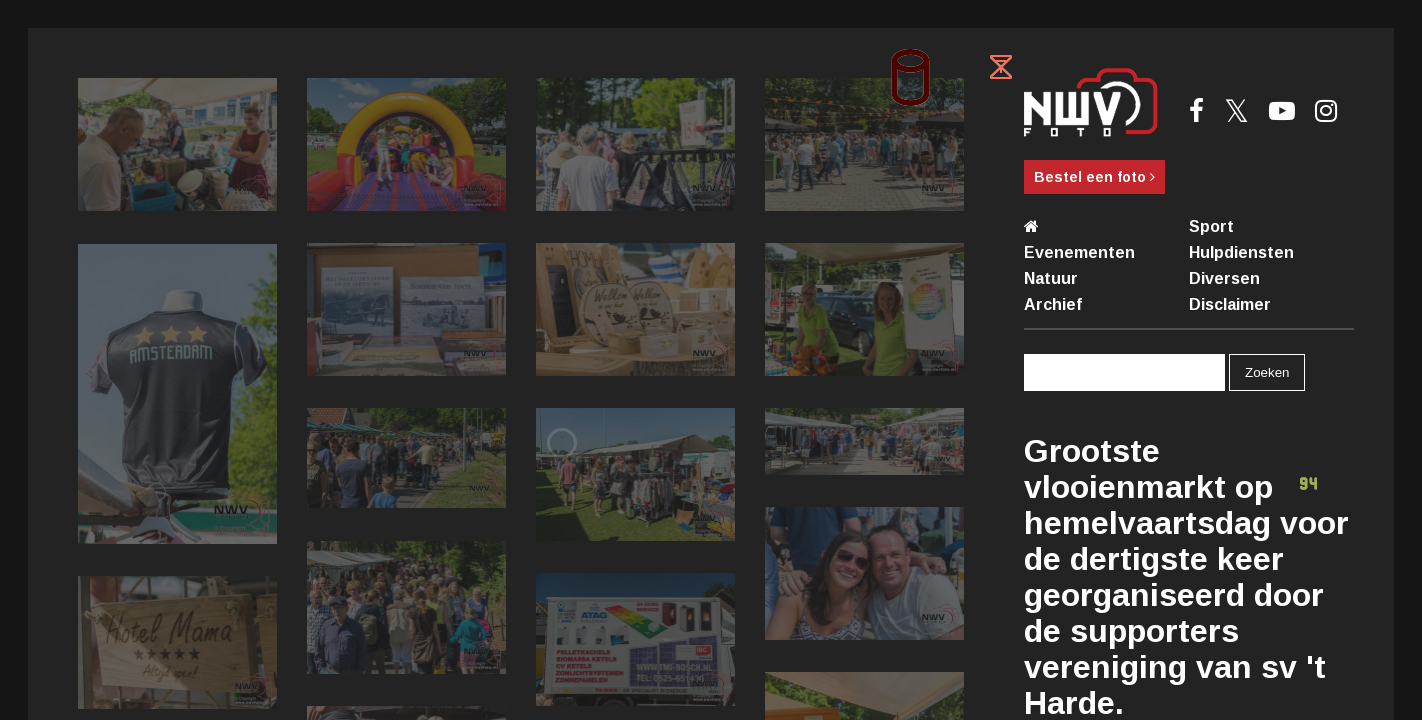 The image size is (1422, 720). What do you see at coordinates (1001, 67) in the screenshot?
I see `indicates a task or process in progress` at bounding box center [1001, 67].